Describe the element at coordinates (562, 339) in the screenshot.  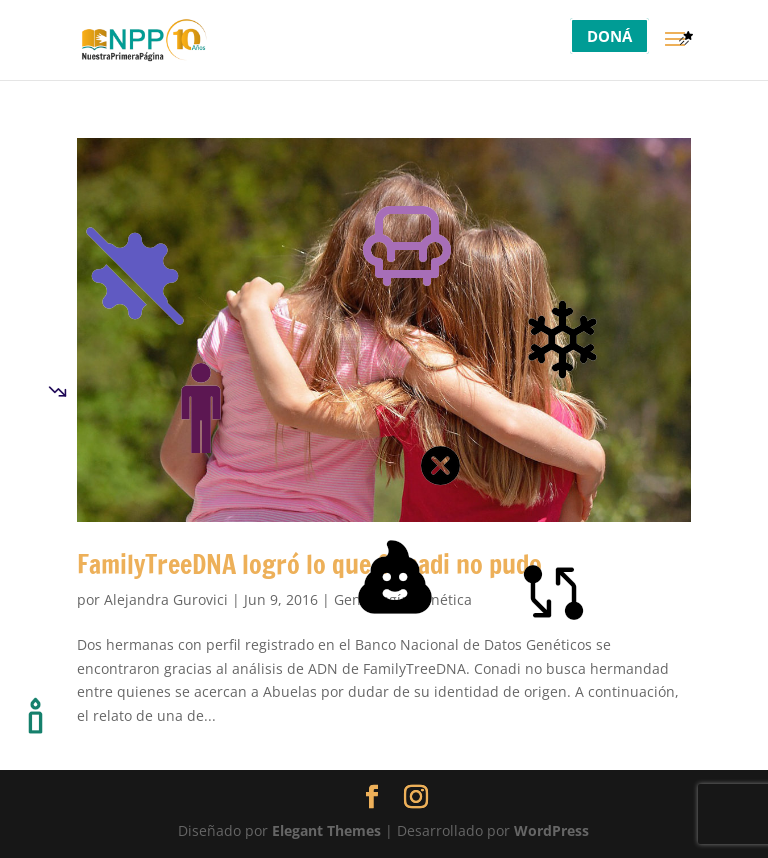
I see `activate cooling or air conditioning mode` at that location.